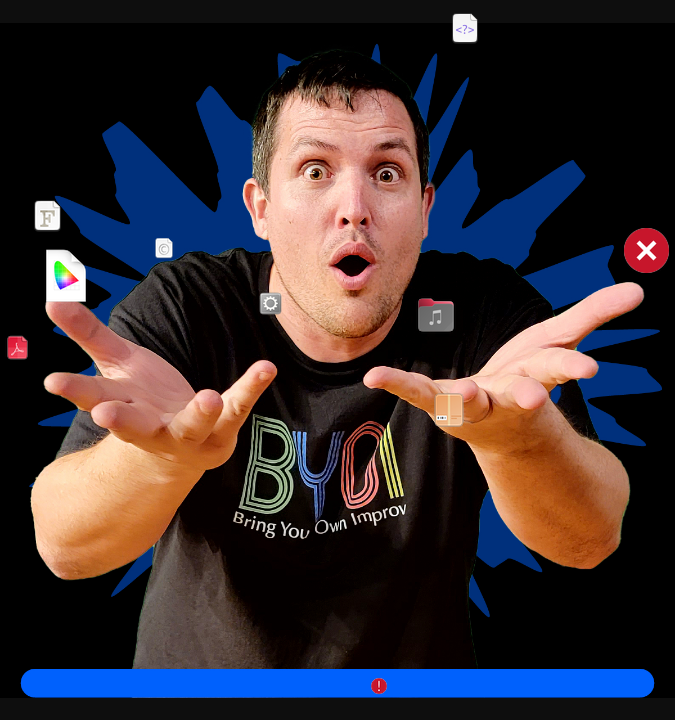  I want to click on a compressed archive or package file, so click(449, 410).